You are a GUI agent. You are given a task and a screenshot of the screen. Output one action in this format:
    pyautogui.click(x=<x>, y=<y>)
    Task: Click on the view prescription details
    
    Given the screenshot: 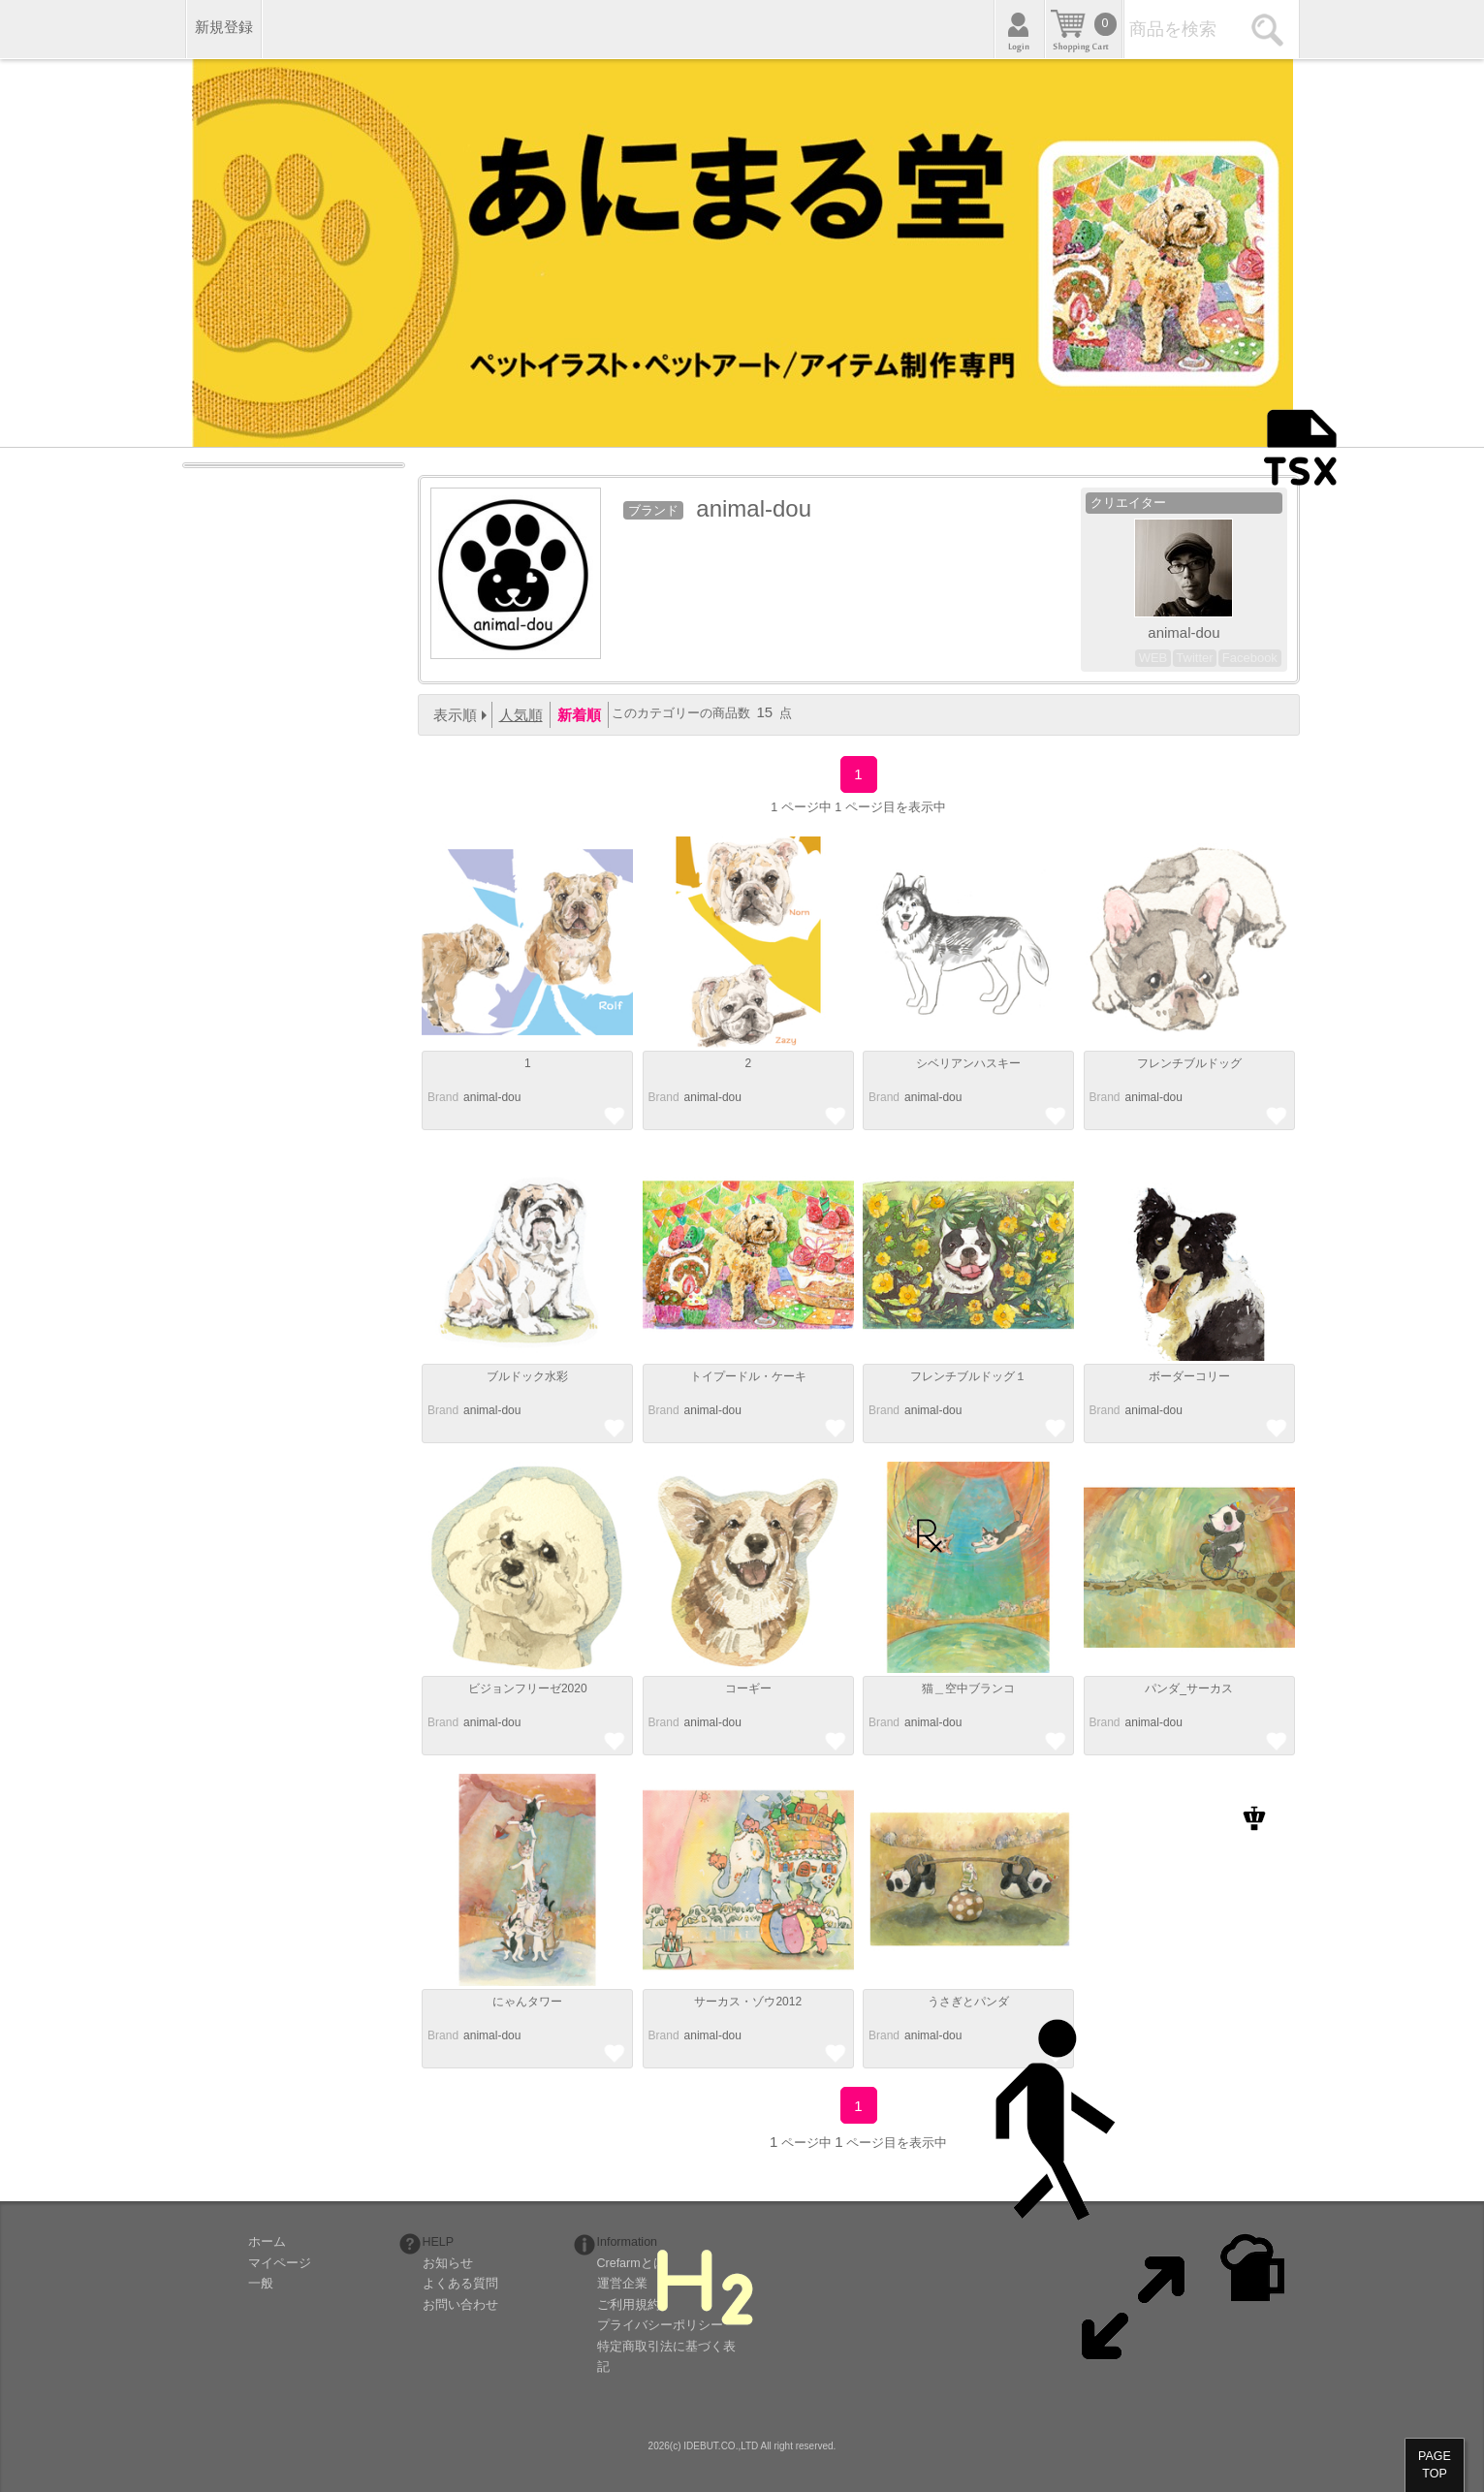 What is the action you would take?
    pyautogui.click(x=928, y=1535)
    